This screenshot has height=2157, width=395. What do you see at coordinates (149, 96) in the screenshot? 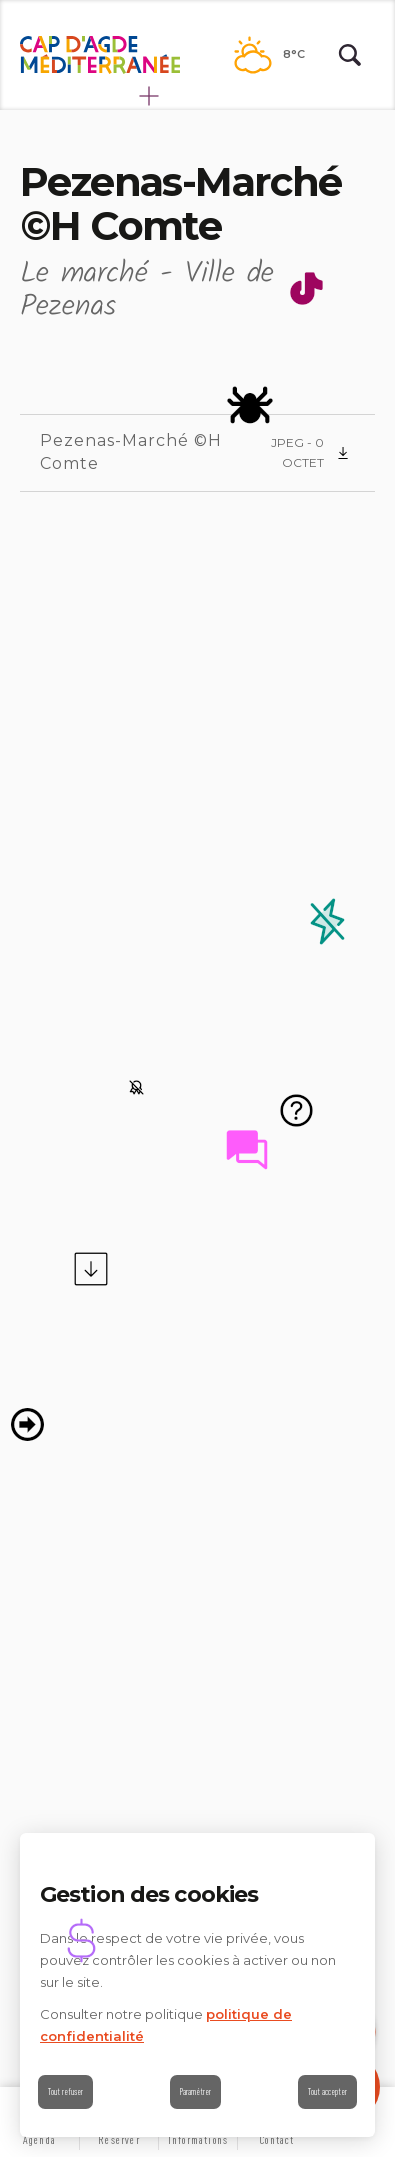
I see `add a new item` at bounding box center [149, 96].